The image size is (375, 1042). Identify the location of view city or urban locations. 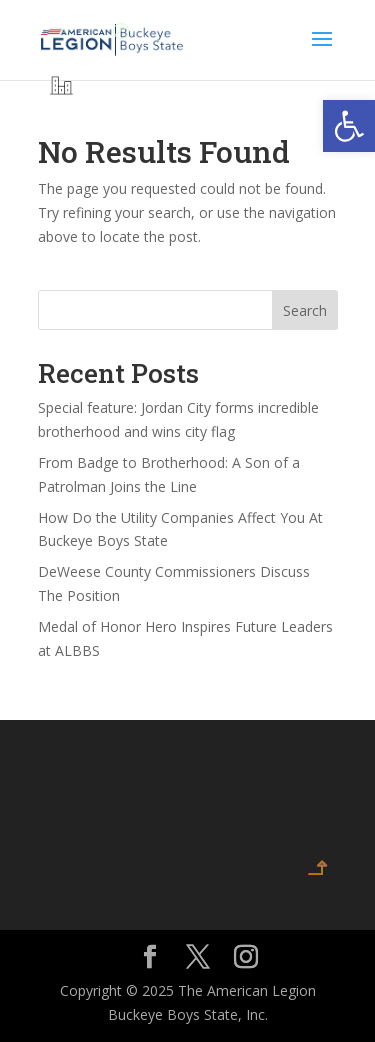
(61, 85).